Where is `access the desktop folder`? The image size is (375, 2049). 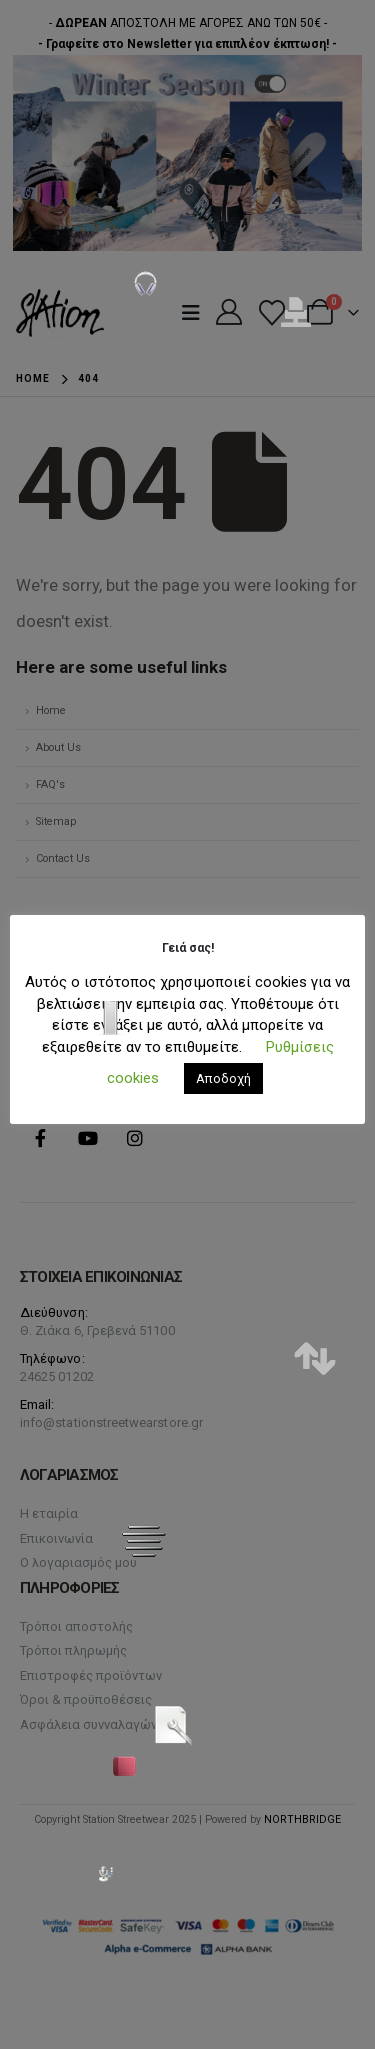 access the desktop folder is located at coordinates (124, 1765).